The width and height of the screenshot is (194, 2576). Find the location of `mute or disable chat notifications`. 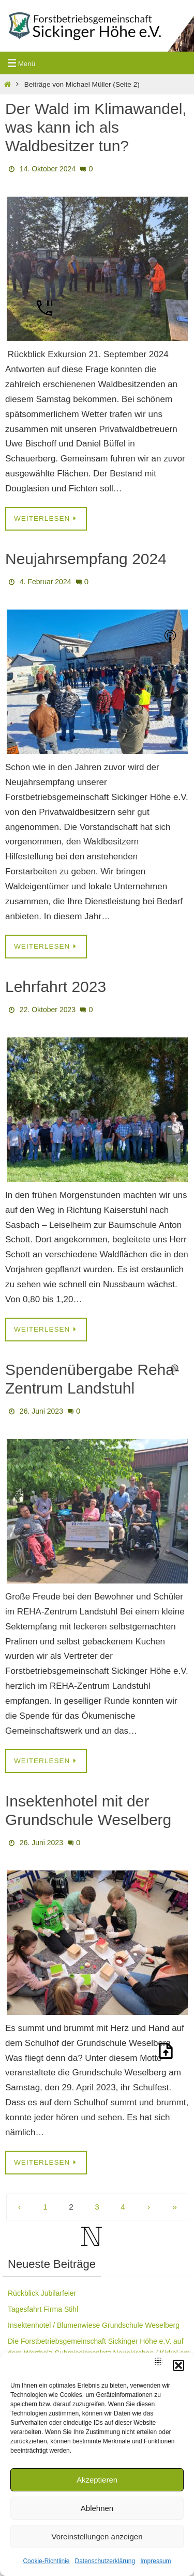

mute or disable chat notifications is located at coordinates (174, 1368).